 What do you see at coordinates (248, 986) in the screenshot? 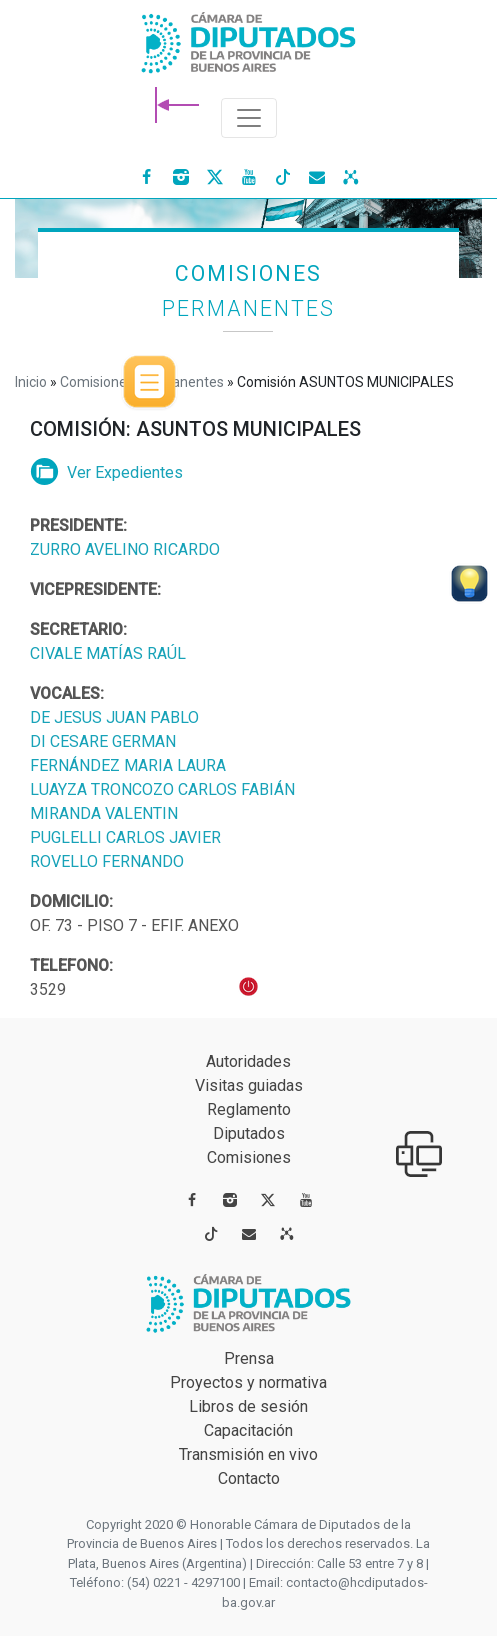
I see `shut down or power off the system` at bounding box center [248, 986].